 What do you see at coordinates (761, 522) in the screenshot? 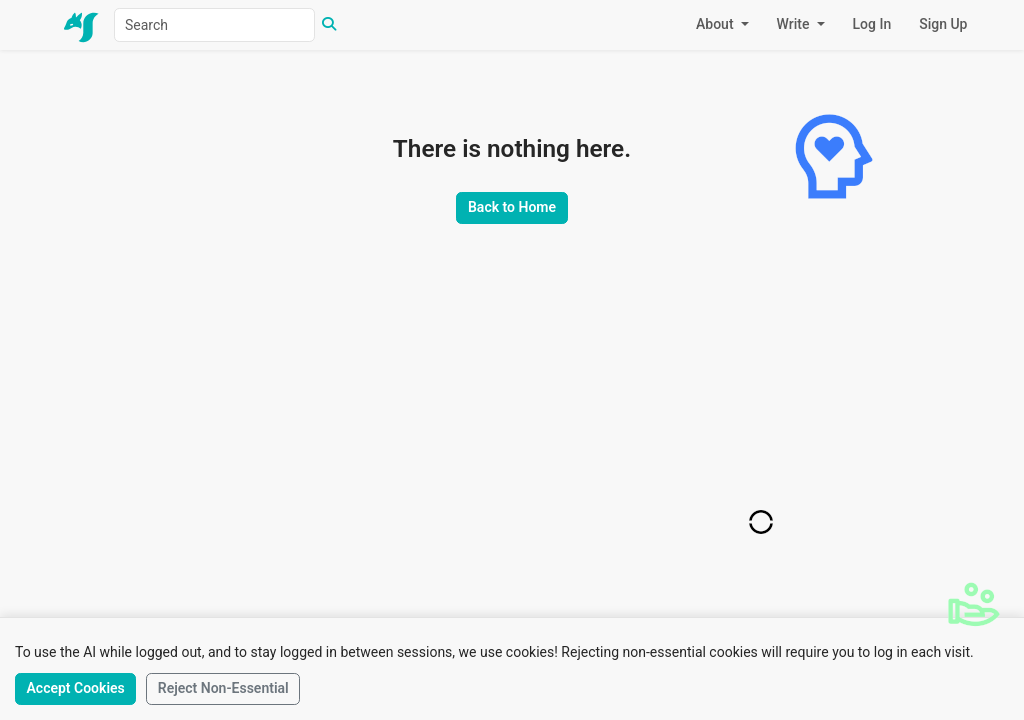
I see `indicates content is loading` at bounding box center [761, 522].